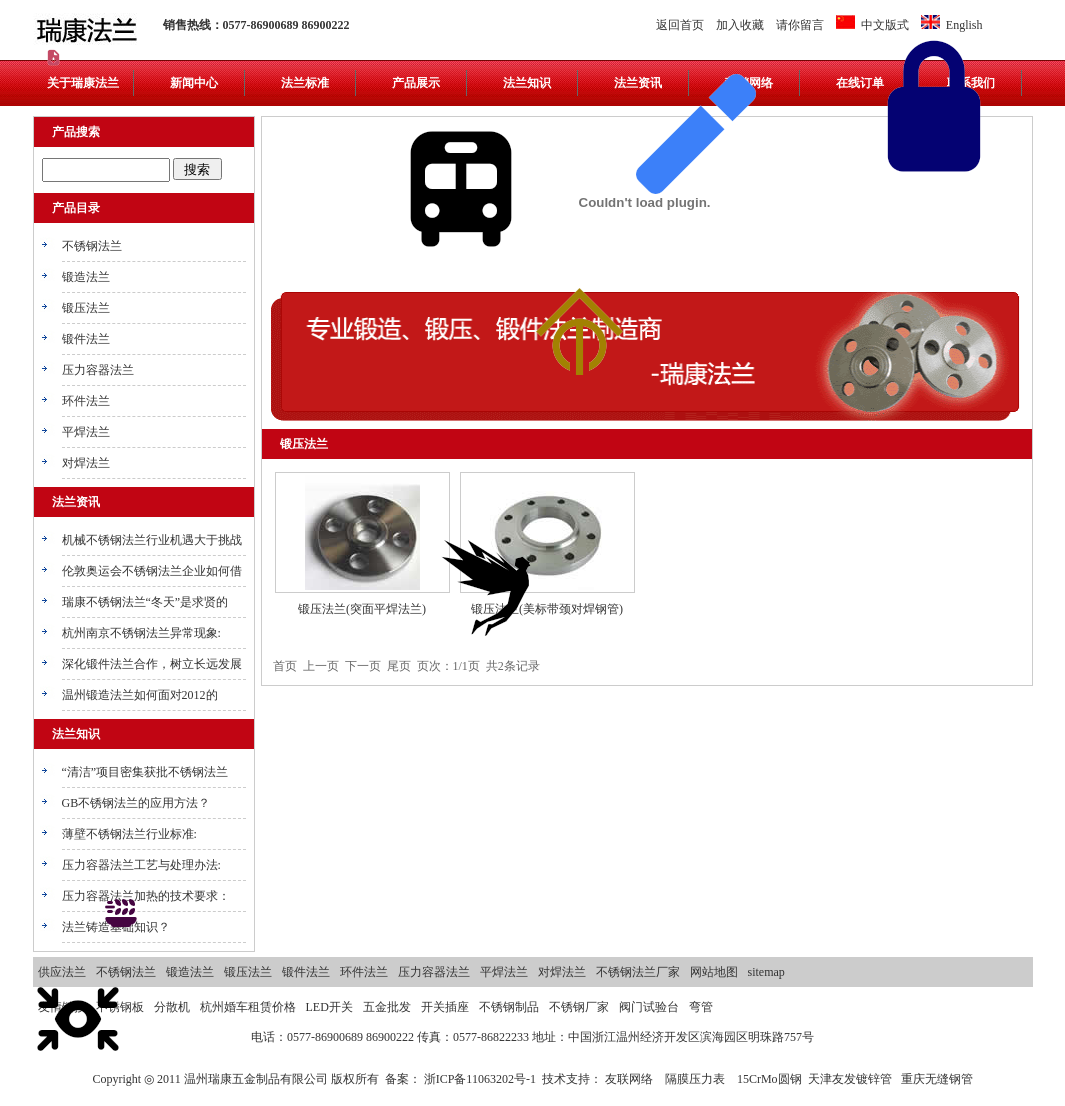 The width and height of the screenshot is (1065, 1106). Describe the element at coordinates (78, 1019) in the screenshot. I see `focus view on selected element` at that location.